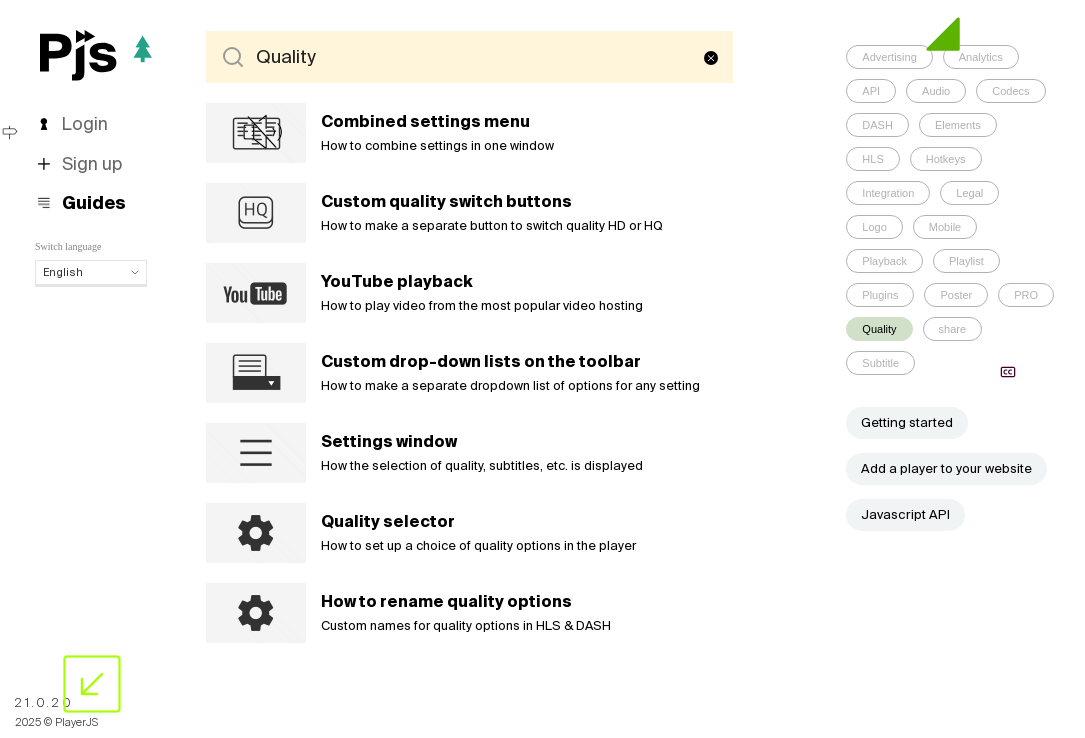 This screenshot has width=1085, height=738. What do you see at coordinates (9, 132) in the screenshot?
I see `access directions or navigation options` at bounding box center [9, 132].